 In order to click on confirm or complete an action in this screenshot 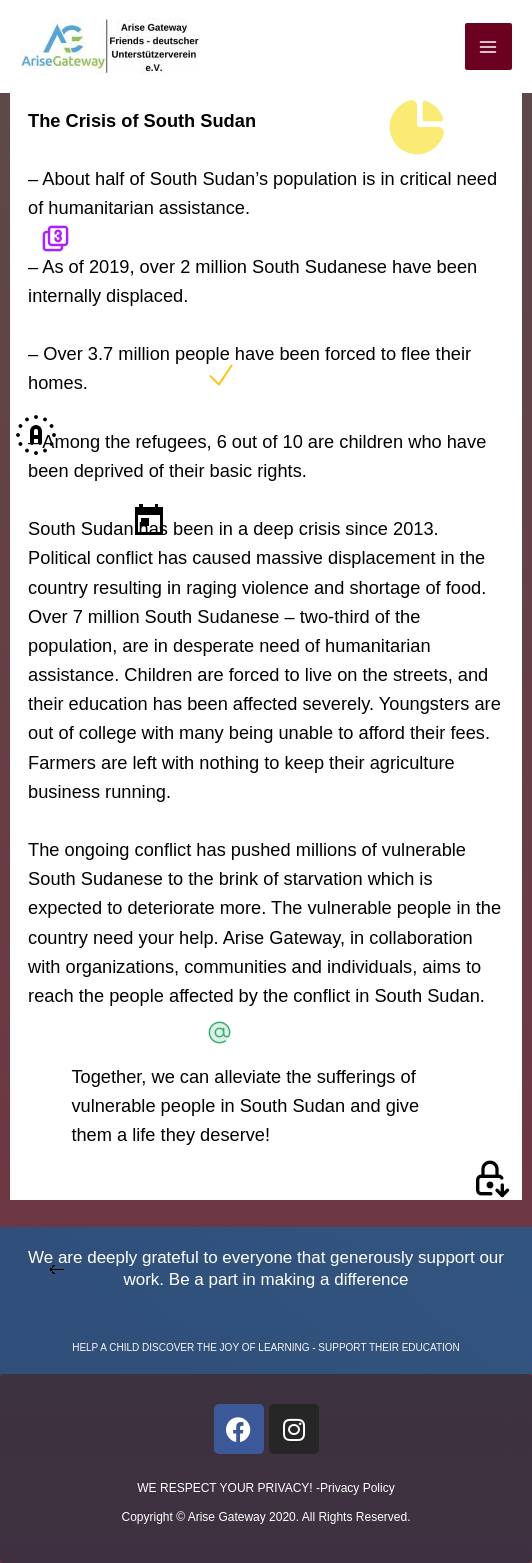, I will do `click(221, 375)`.